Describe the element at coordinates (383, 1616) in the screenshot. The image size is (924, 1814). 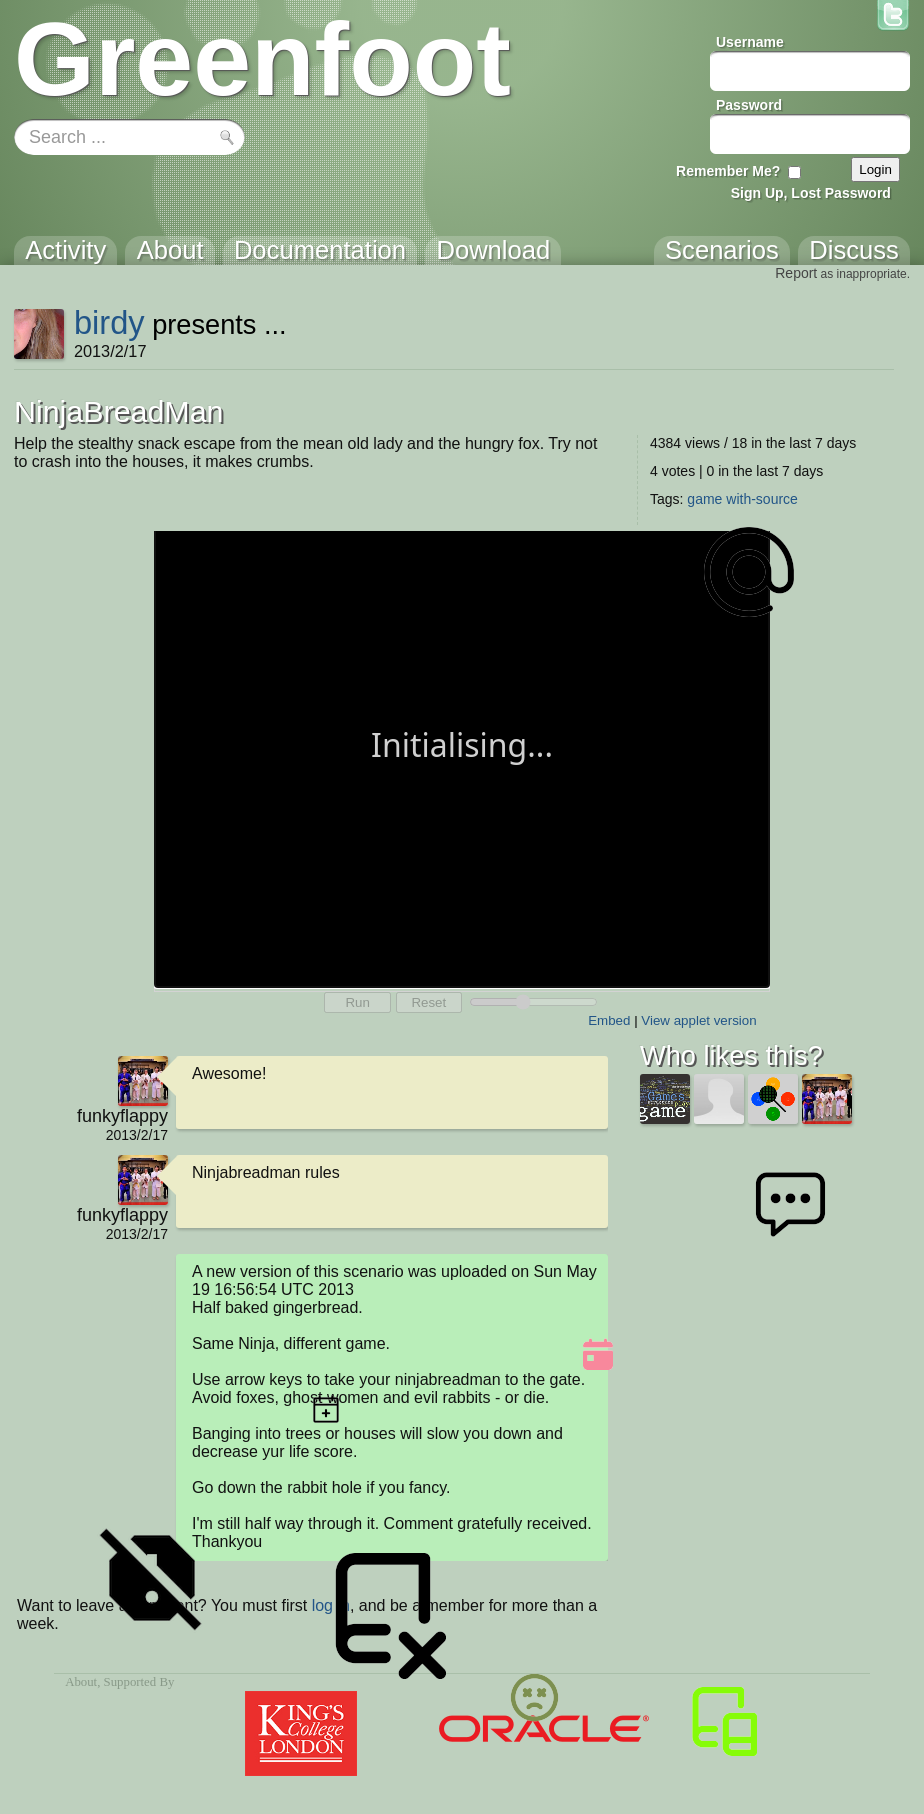
I see `indicates a deleted repository` at that location.